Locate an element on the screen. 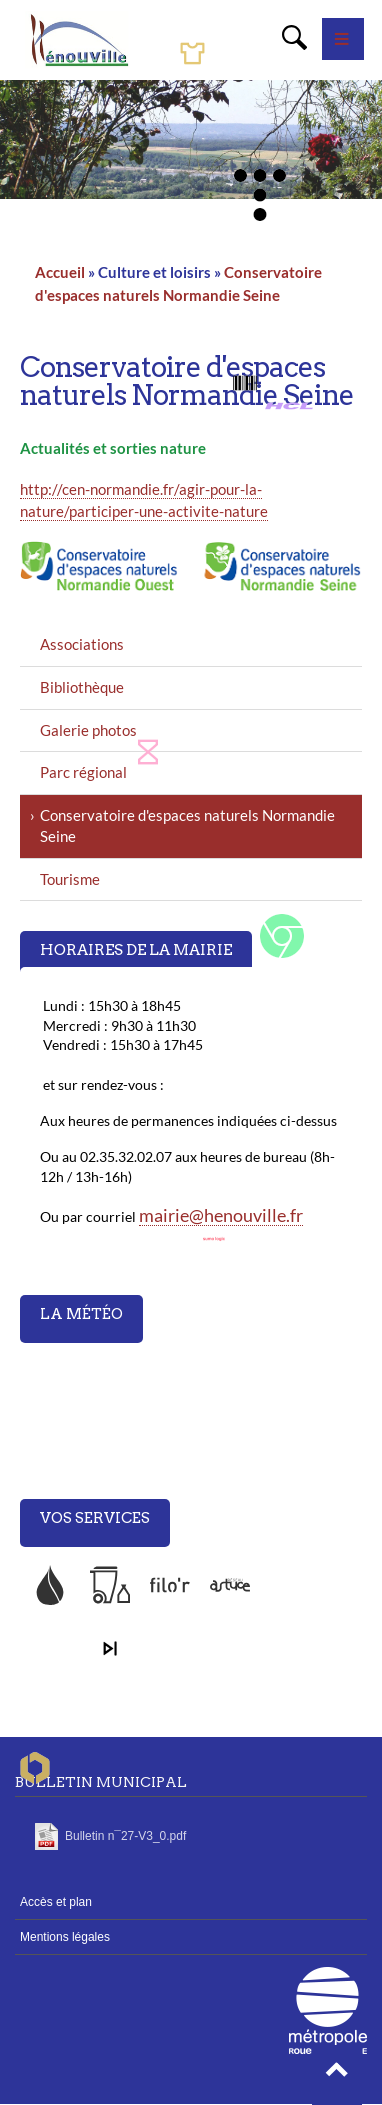  link to Wikidata knowledge base is located at coordinates (245, 383).